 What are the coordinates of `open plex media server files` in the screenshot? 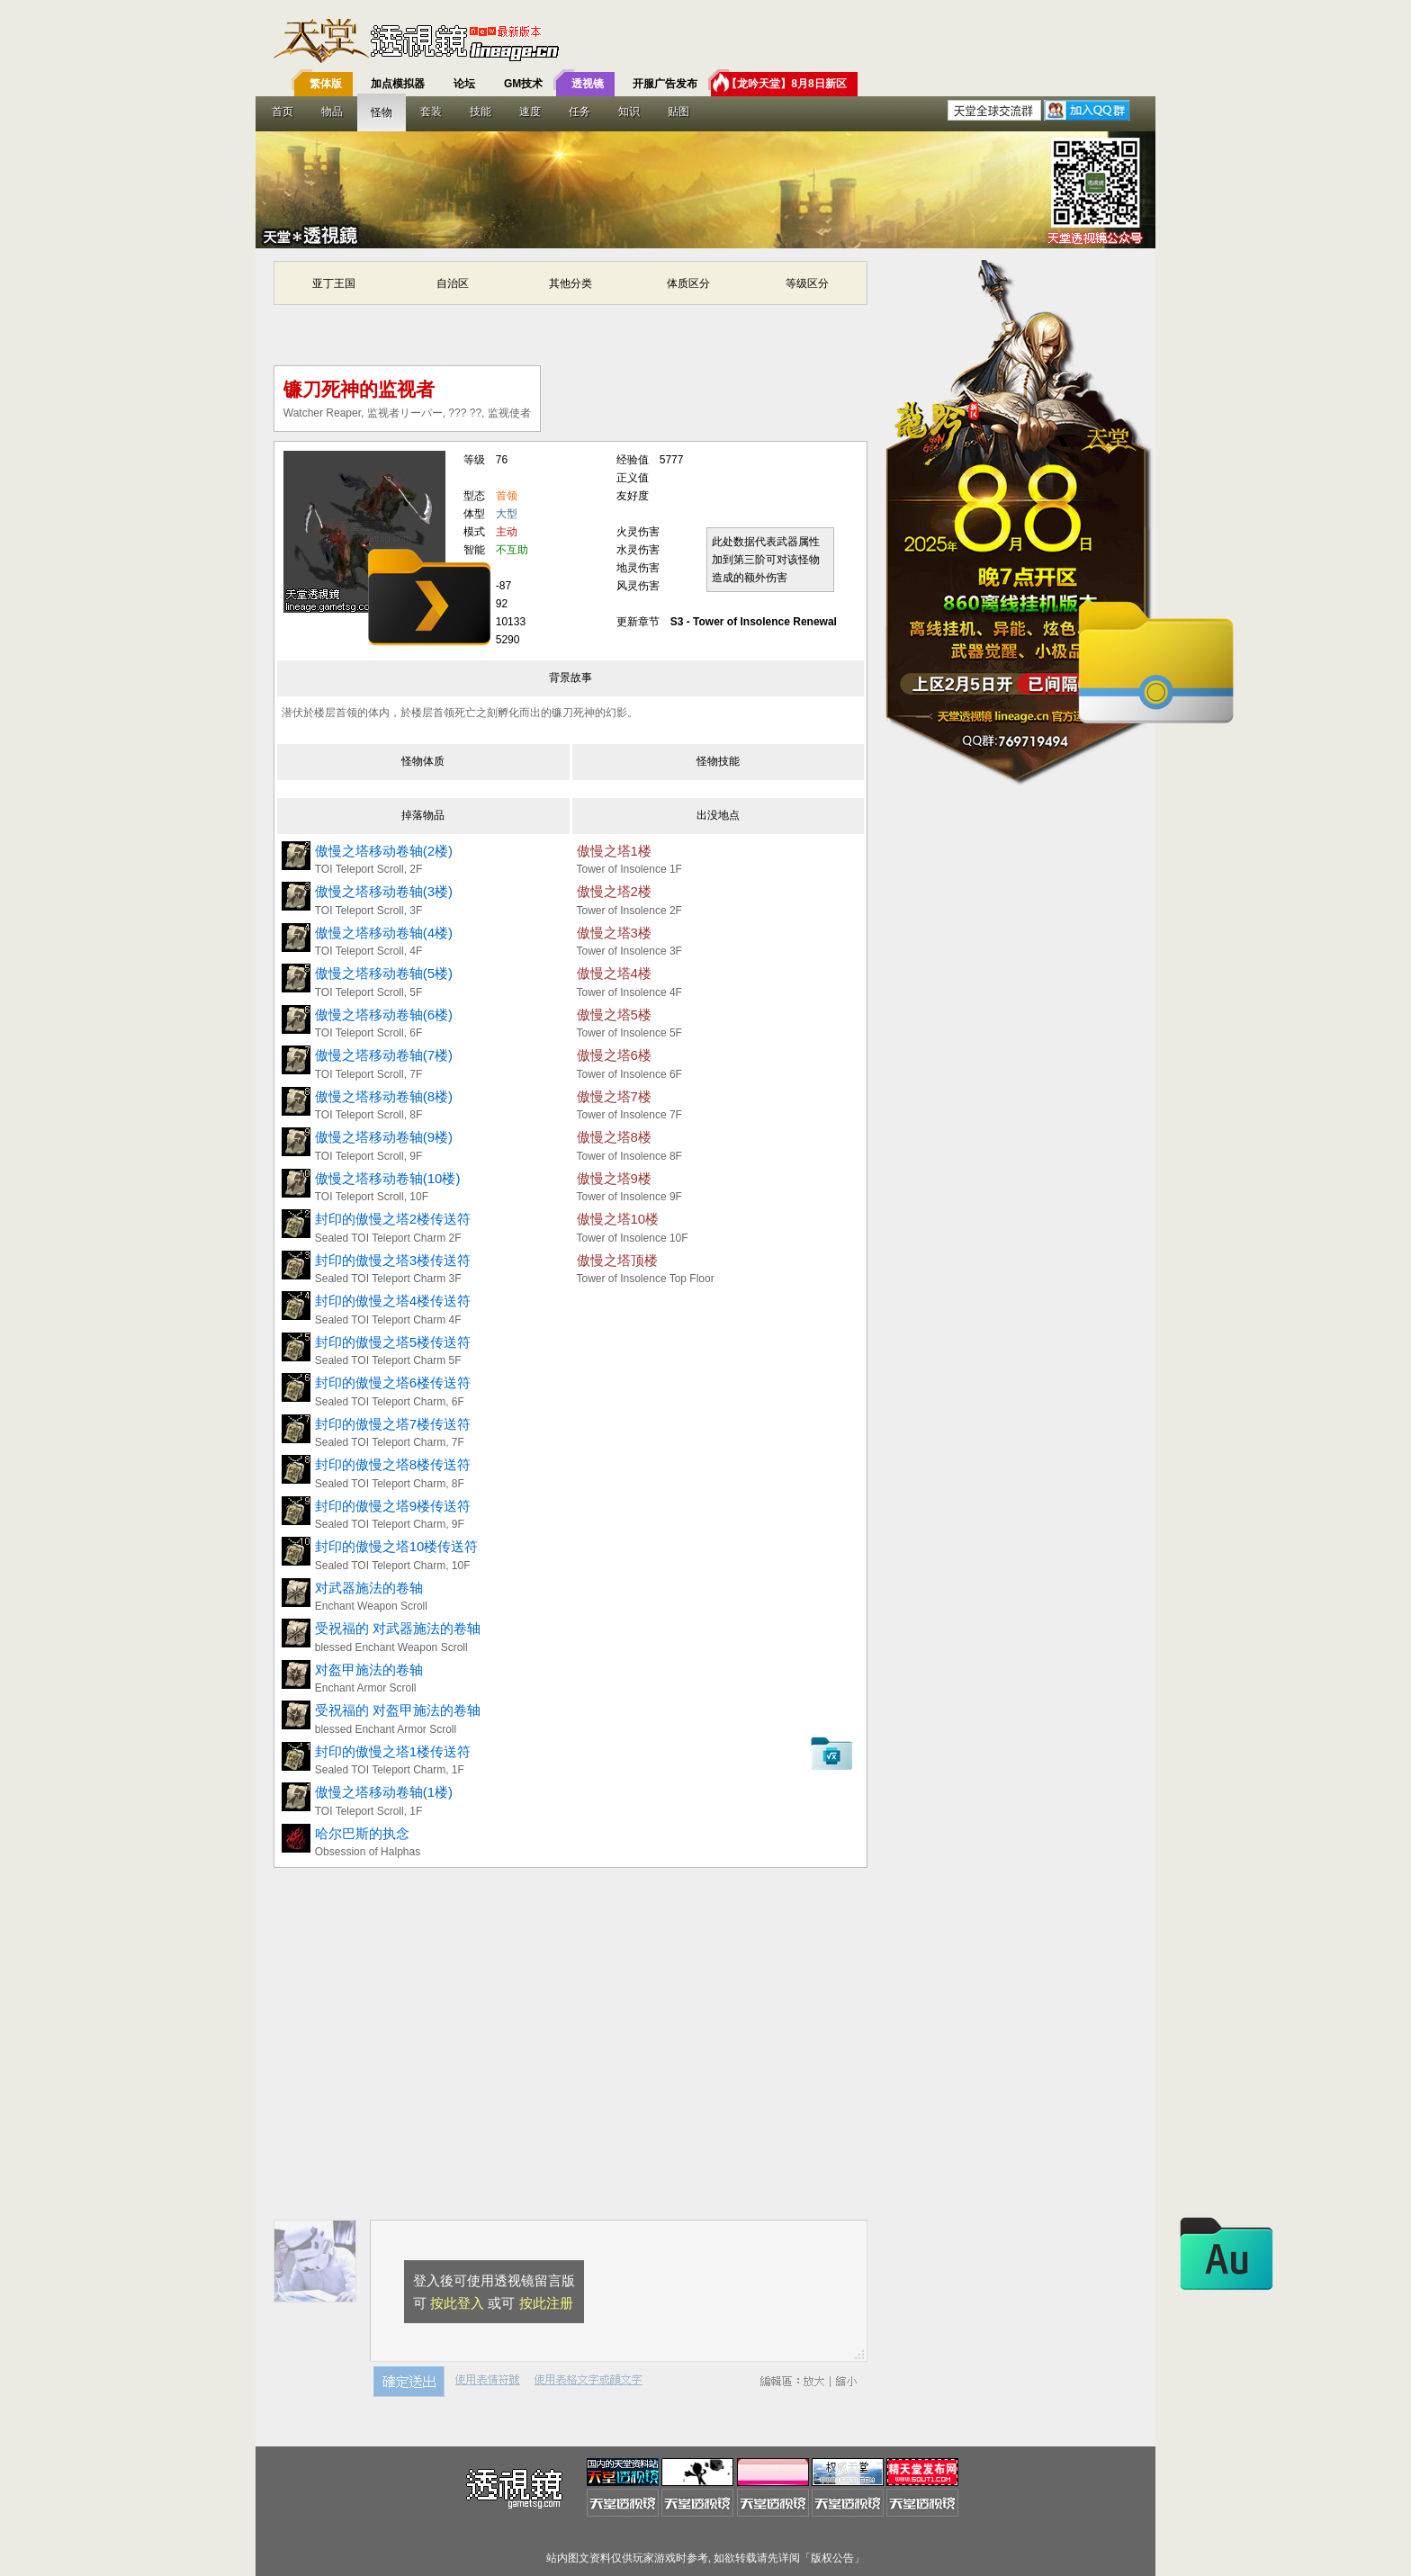 It's located at (428, 600).